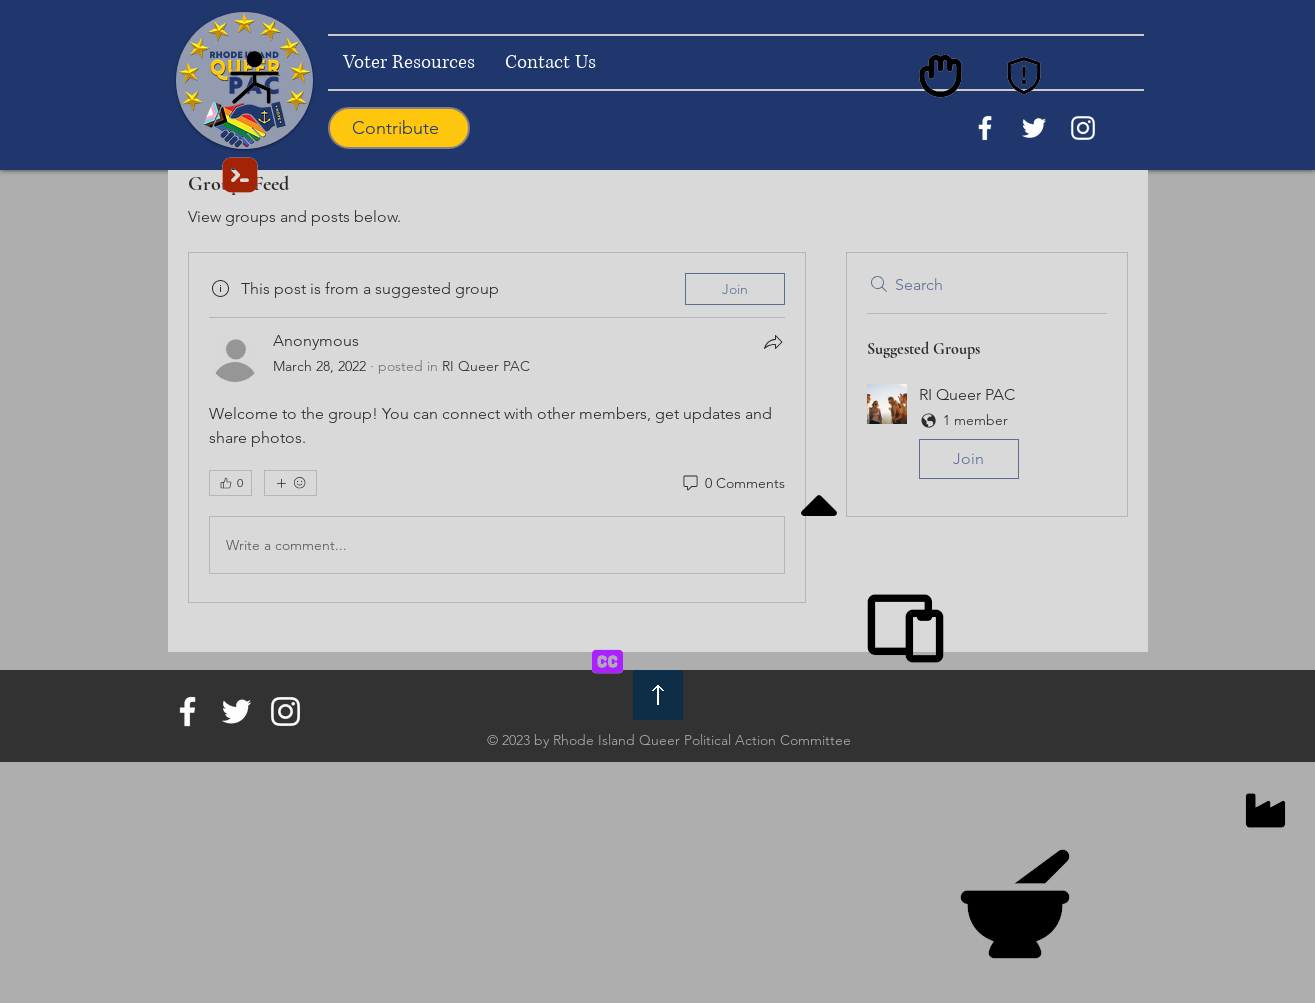  I want to click on tabler icons brand logo, so click(240, 175).